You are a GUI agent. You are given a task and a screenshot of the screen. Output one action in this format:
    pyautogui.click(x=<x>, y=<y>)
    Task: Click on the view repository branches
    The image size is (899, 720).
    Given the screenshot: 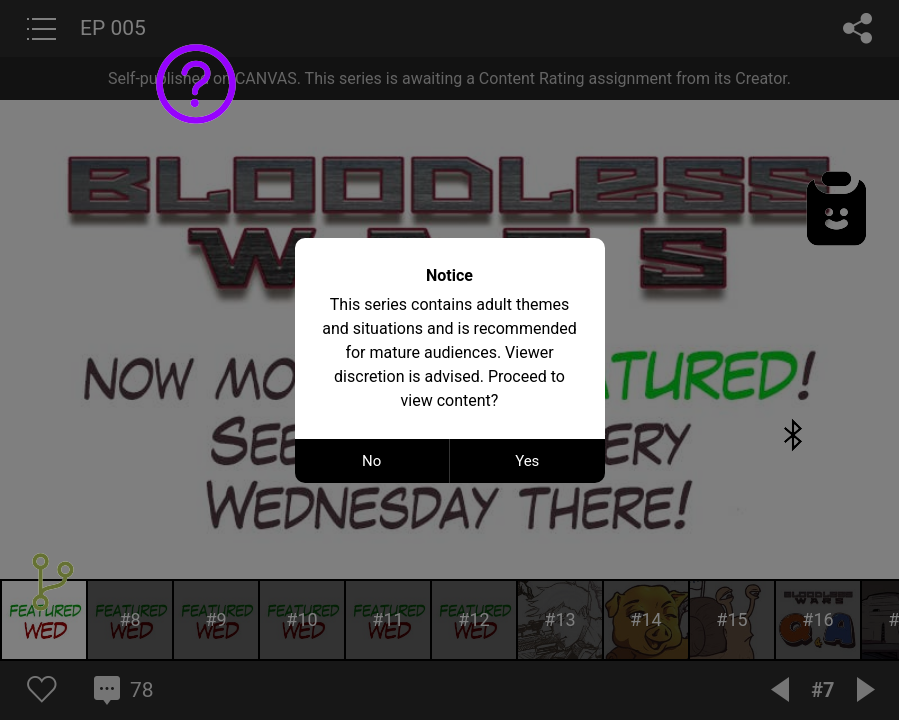 What is the action you would take?
    pyautogui.click(x=53, y=582)
    